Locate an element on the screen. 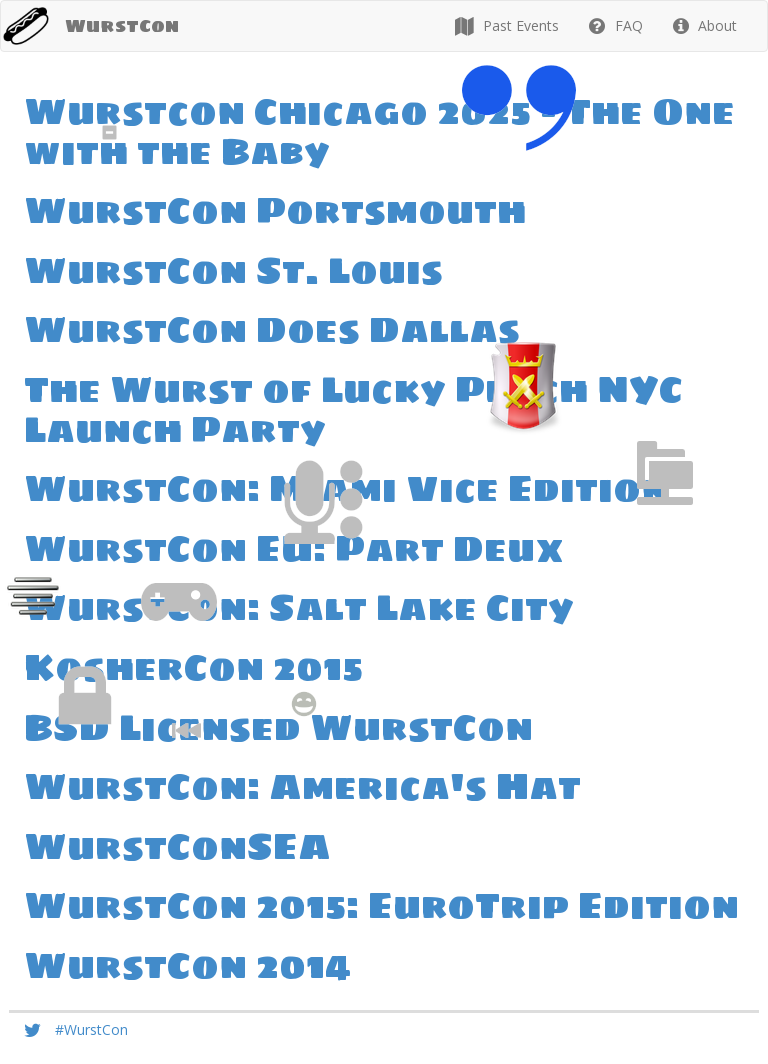 The height and width of the screenshot is (1064, 768). skip to the previous track is located at coordinates (186, 730).